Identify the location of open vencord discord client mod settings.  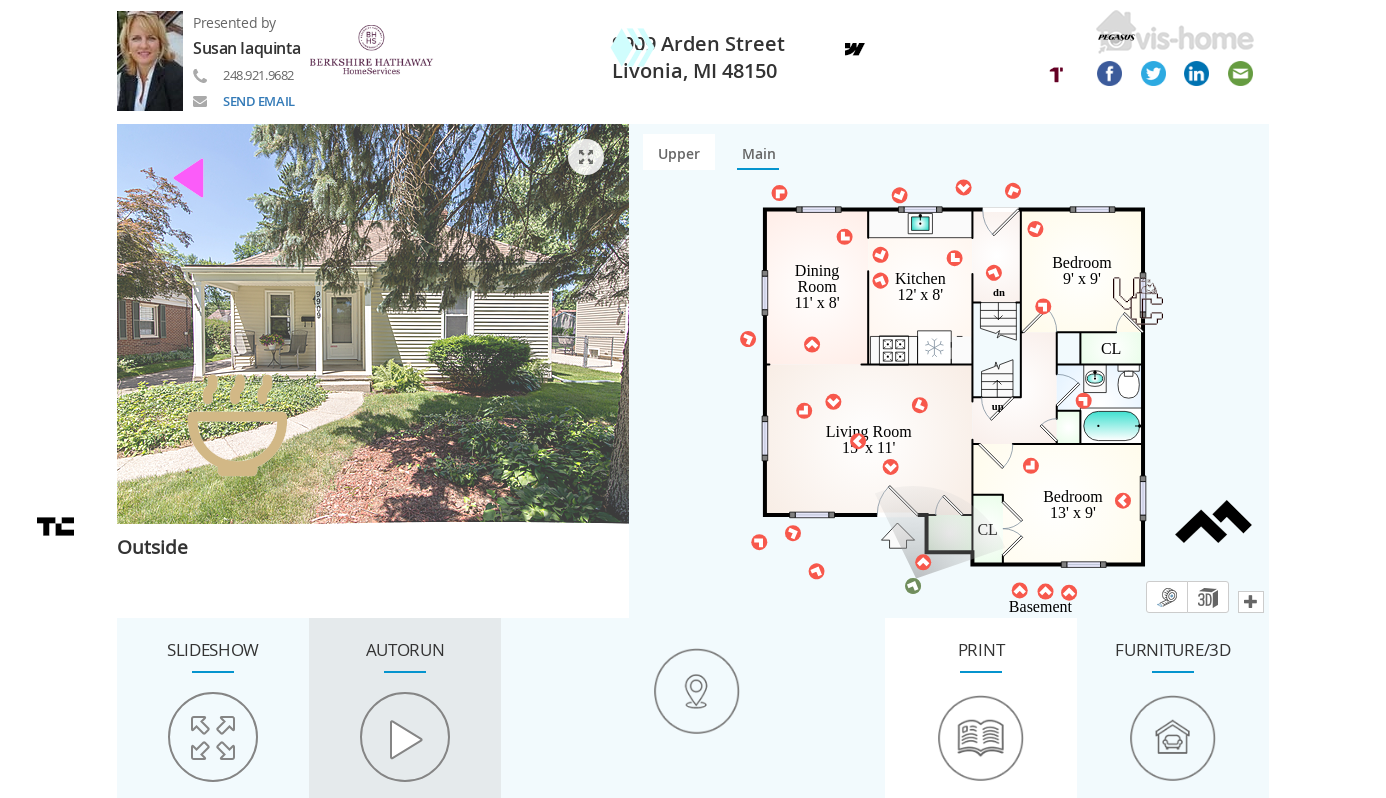
(1138, 301).